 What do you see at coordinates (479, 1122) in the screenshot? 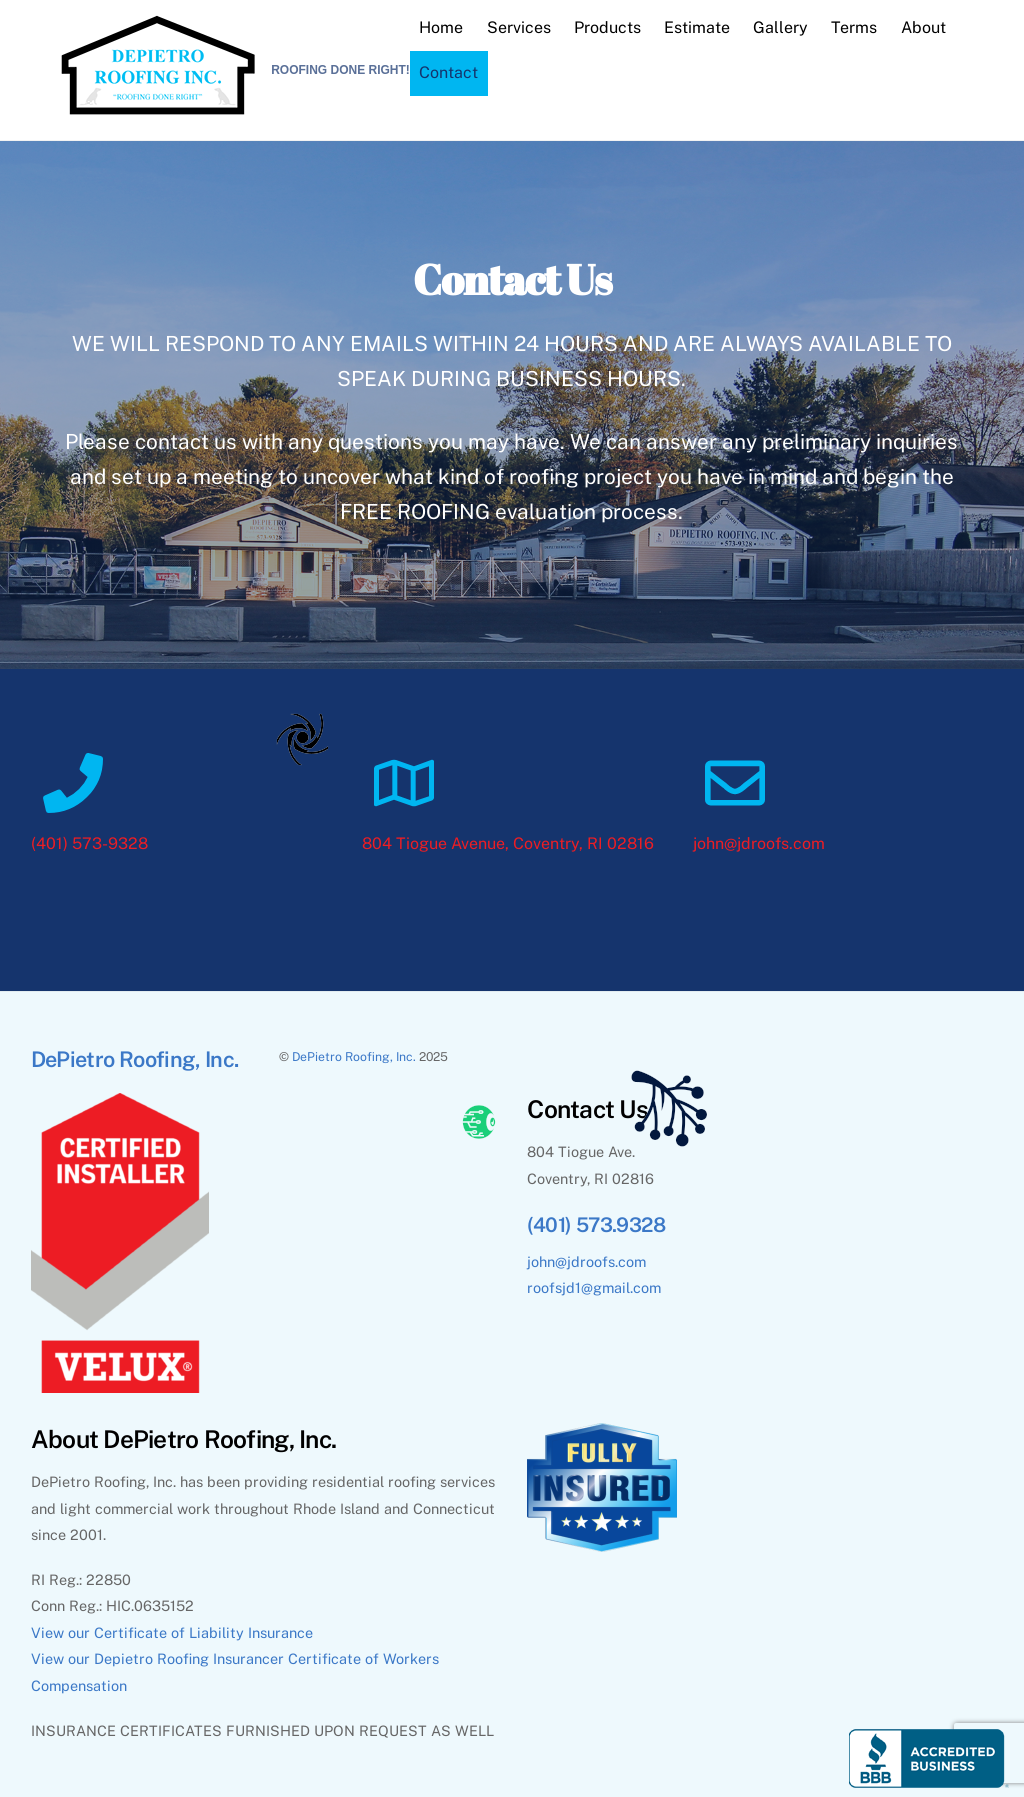
I see `access cybernetic or augmentation settings` at bounding box center [479, 1122].